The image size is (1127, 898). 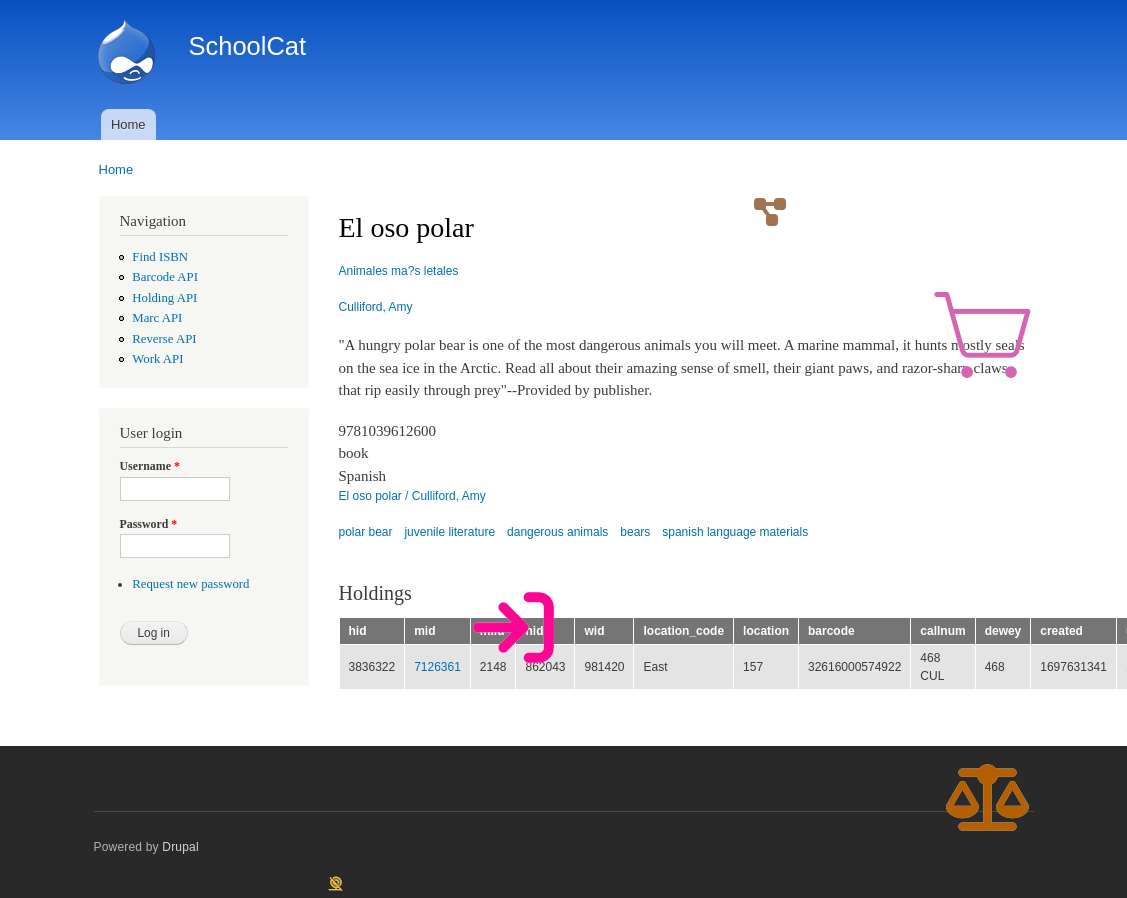 What do you see at coordinates (770, 212) in the screenshot?
I see `view project workflow or diagram` at bounding box center [770, 212].